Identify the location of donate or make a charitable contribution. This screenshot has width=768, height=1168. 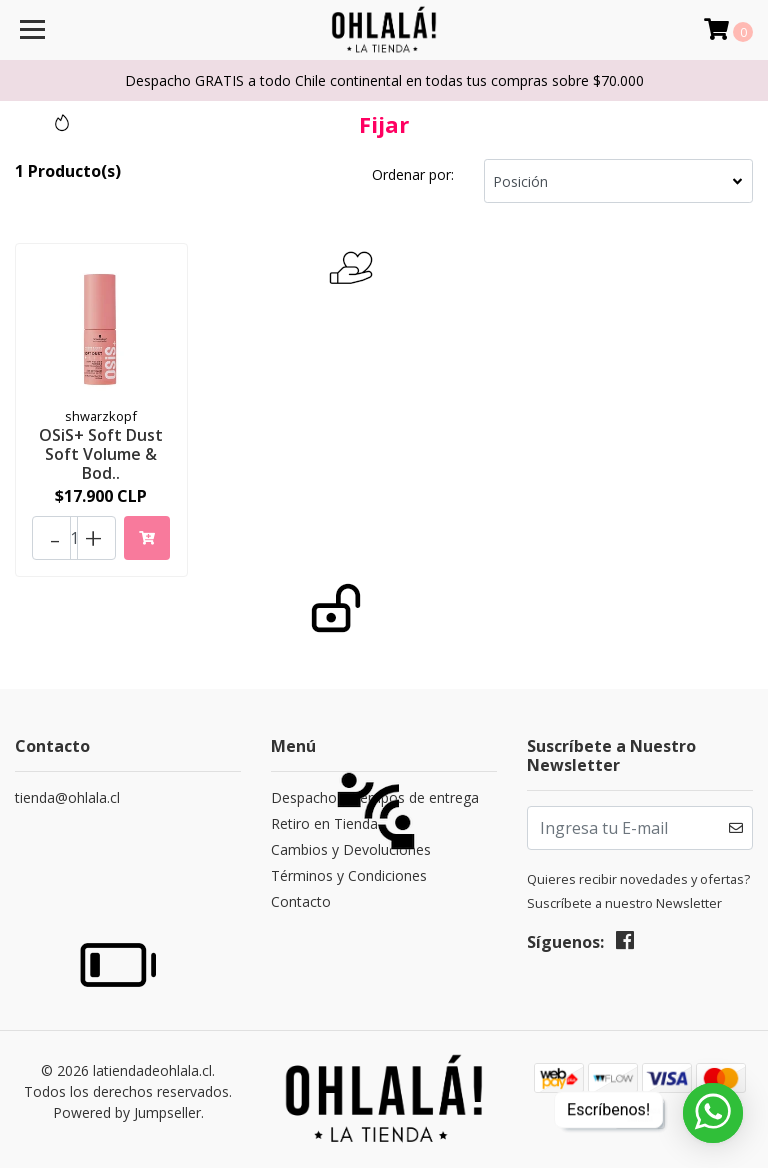
(352, 268).